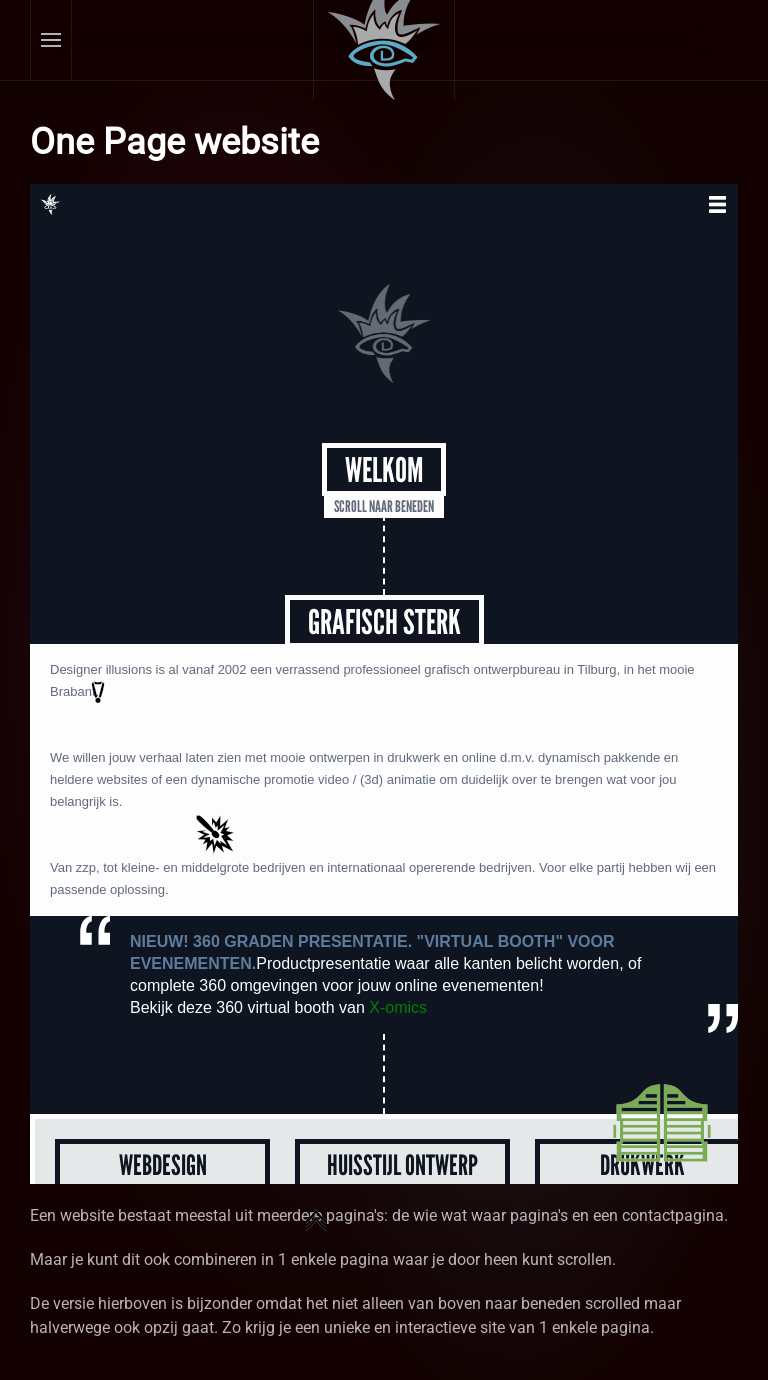 Image resolution: width=768 pixels, height=1380 pixels. I want to click on enter a western-themed game area or saloon, so click(662, 1123).